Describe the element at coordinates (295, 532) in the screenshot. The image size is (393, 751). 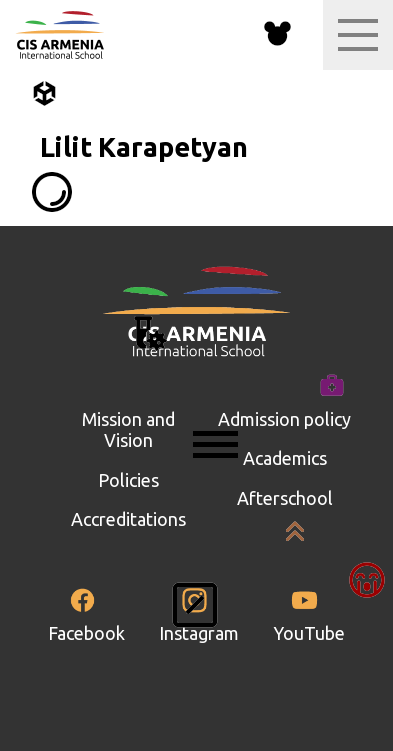
I see `scroll to top of page` at that location.